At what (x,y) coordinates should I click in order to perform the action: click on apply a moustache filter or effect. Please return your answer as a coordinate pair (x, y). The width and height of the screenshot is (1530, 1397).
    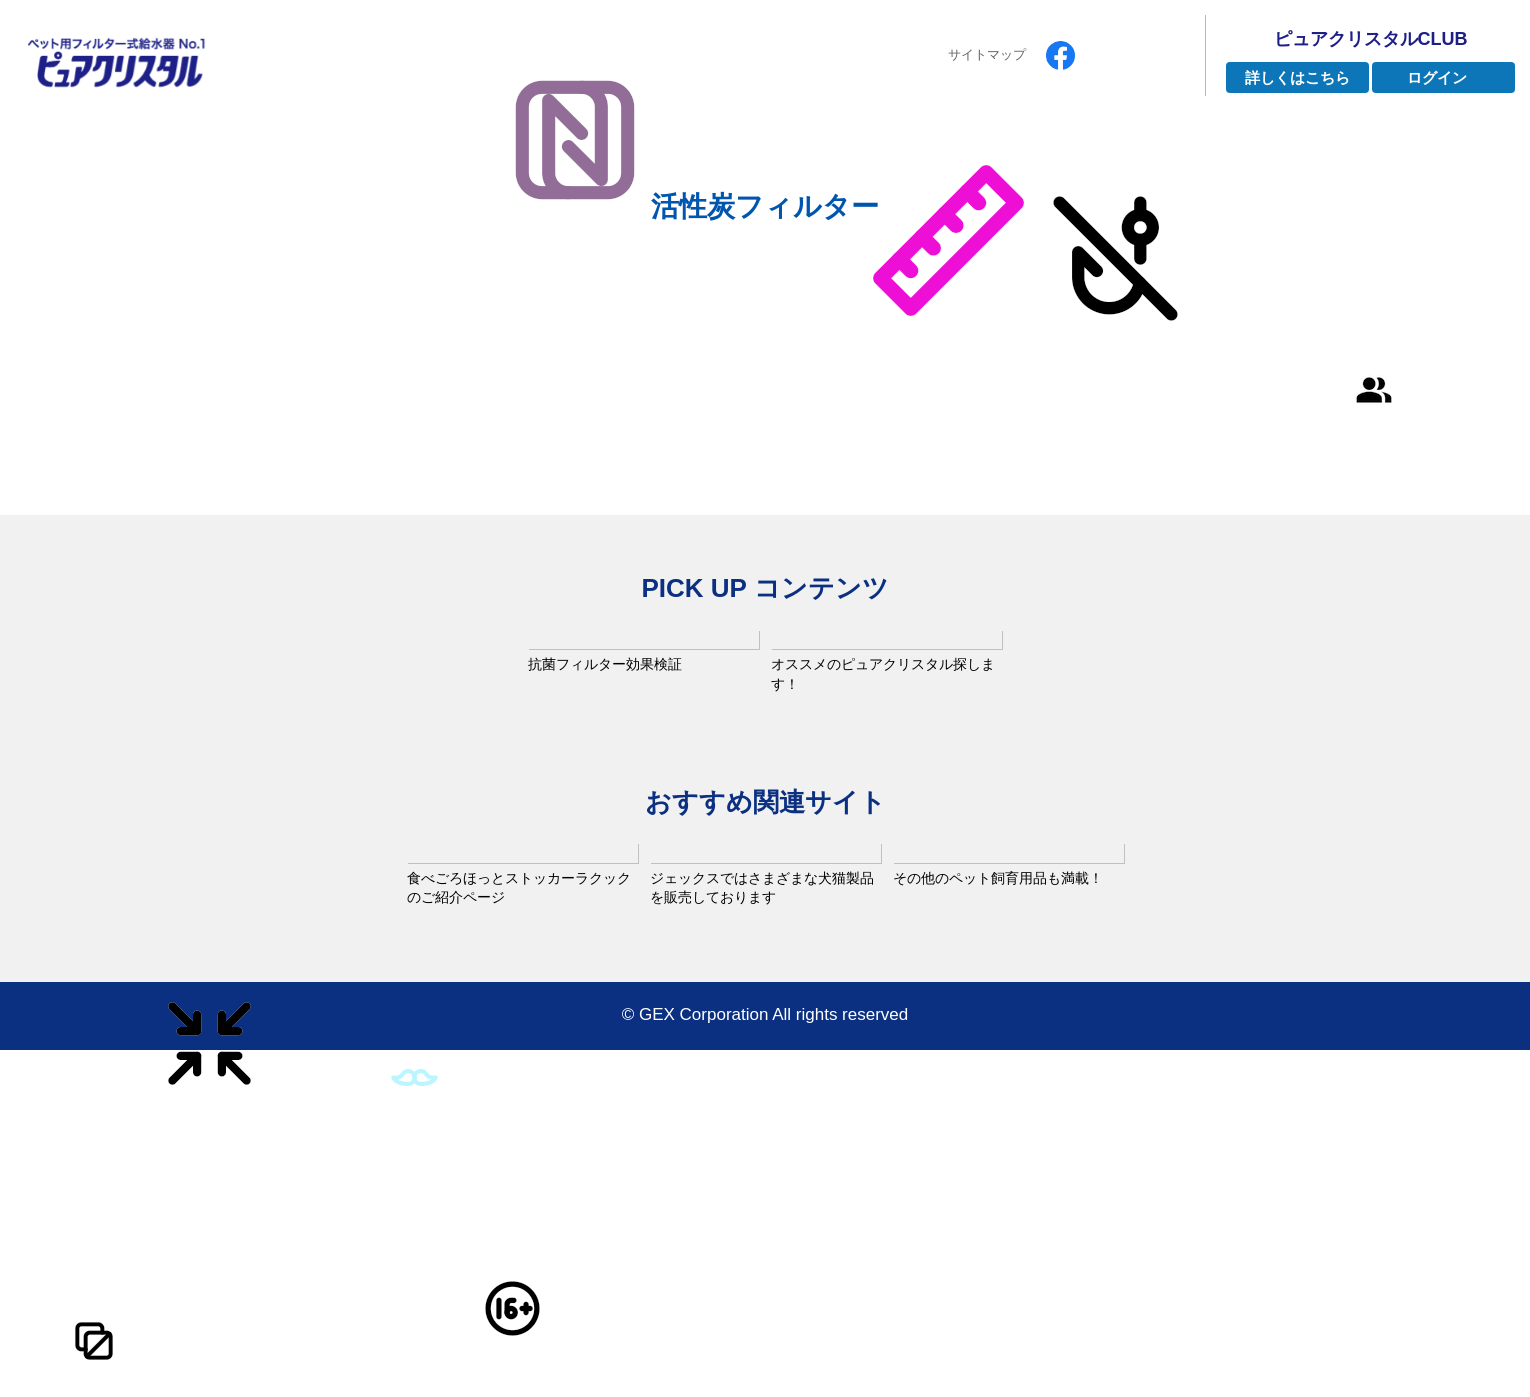
    Looking at the image, I should click on (414, 1077).